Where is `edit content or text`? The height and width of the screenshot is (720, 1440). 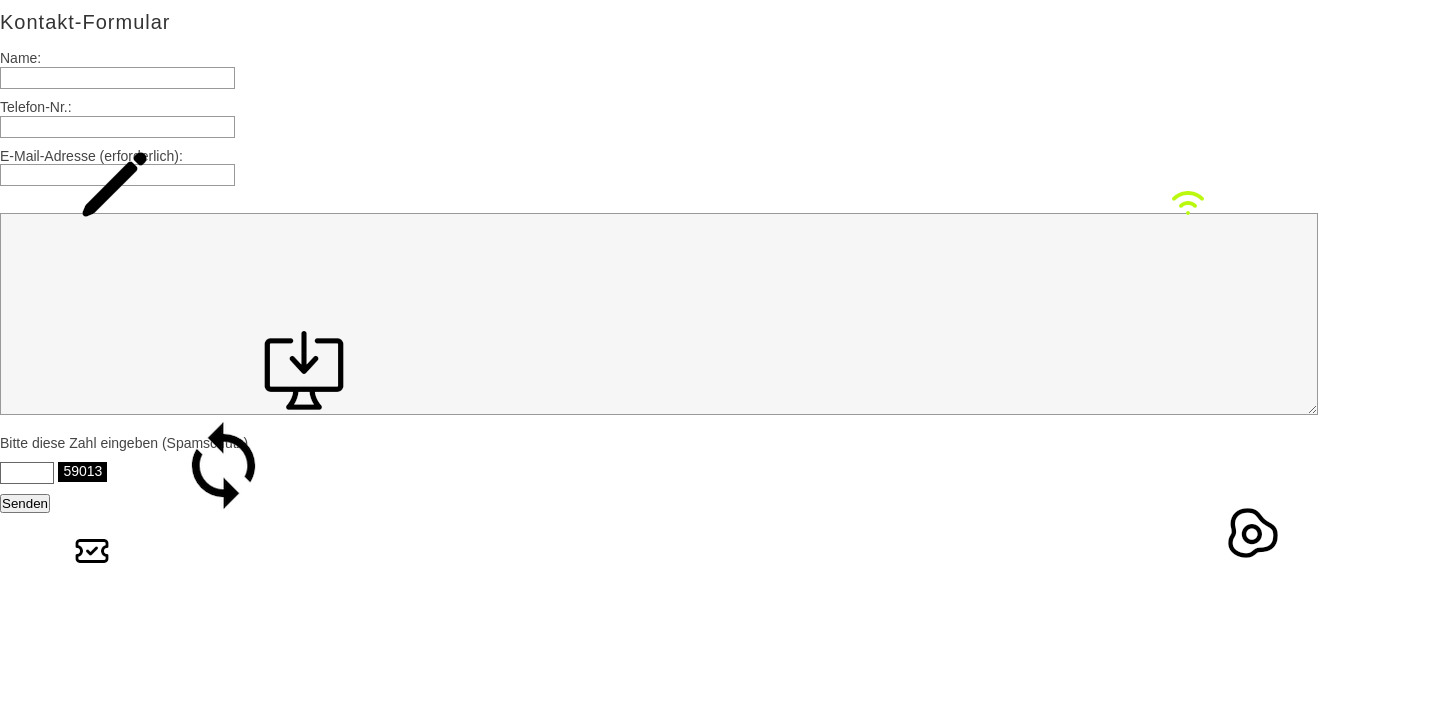 edit content or text is located at coordinates (114, 184).